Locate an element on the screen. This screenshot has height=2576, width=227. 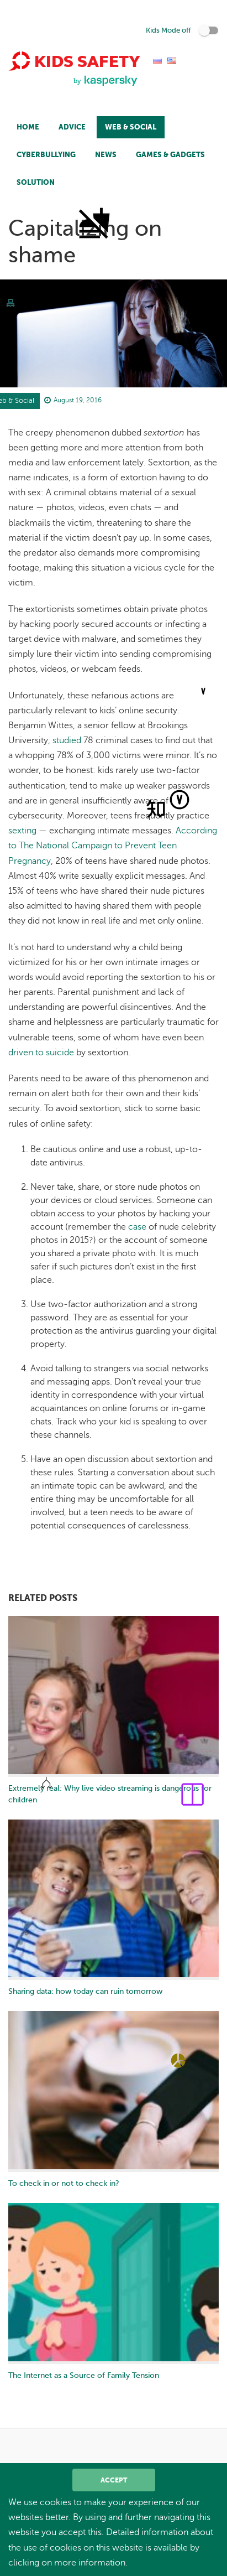
indicates a verified status or account is located at coordinates (180, 800).